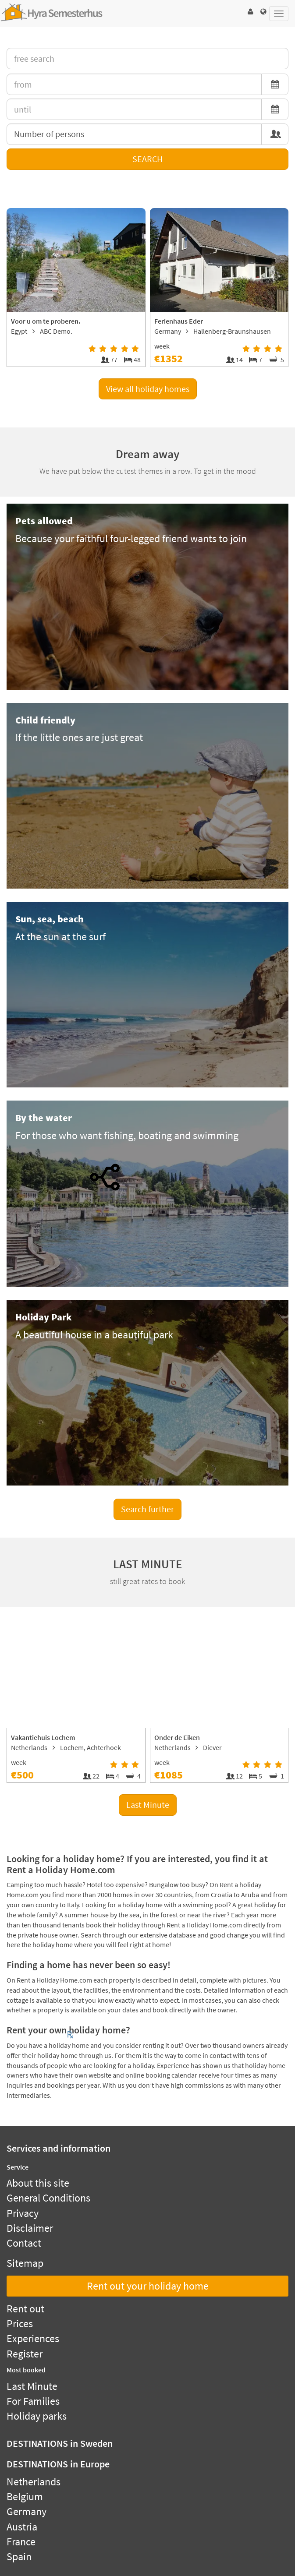 The image size is (295, 2576). What do you see at coordinates (70, 2035) in the screenshot?
I see `view prescription details` at bounding box center [70, 2035].